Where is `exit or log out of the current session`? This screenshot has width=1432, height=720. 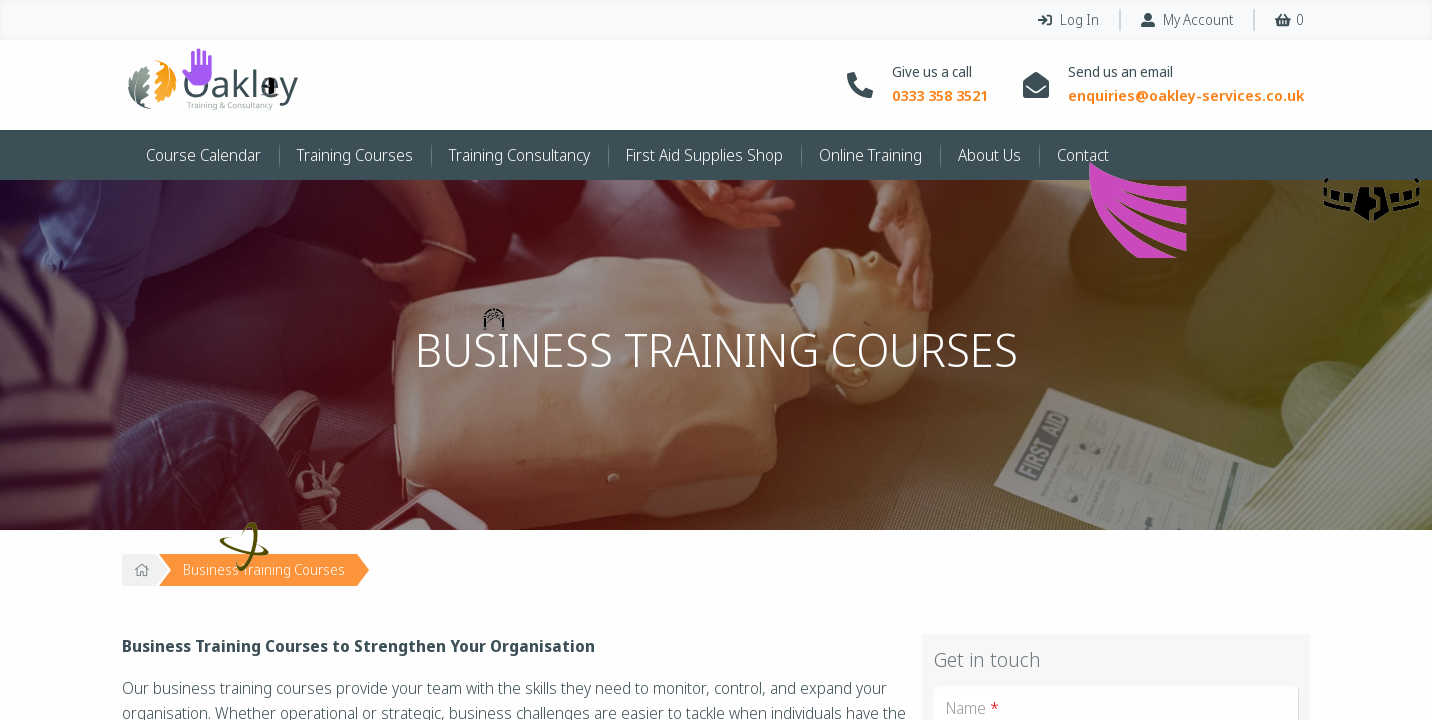 exit or log out of the current session is located at coordinates (270, 86).